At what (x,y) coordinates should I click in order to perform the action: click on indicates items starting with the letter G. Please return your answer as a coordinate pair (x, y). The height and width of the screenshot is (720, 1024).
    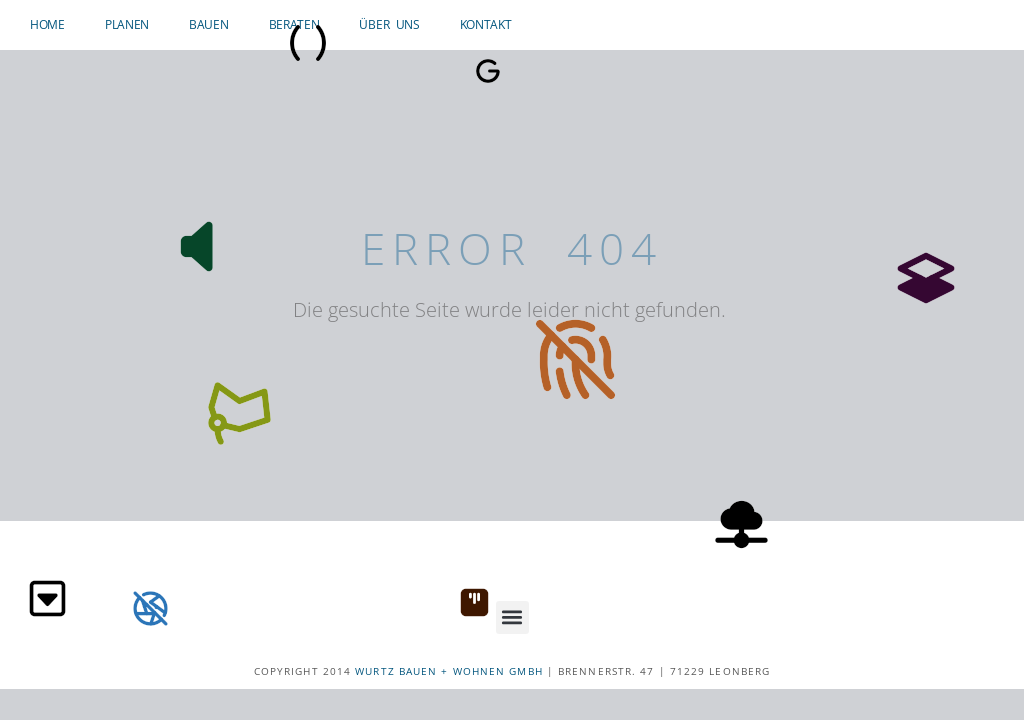
    Looking at the image, I should click on (488, 71).